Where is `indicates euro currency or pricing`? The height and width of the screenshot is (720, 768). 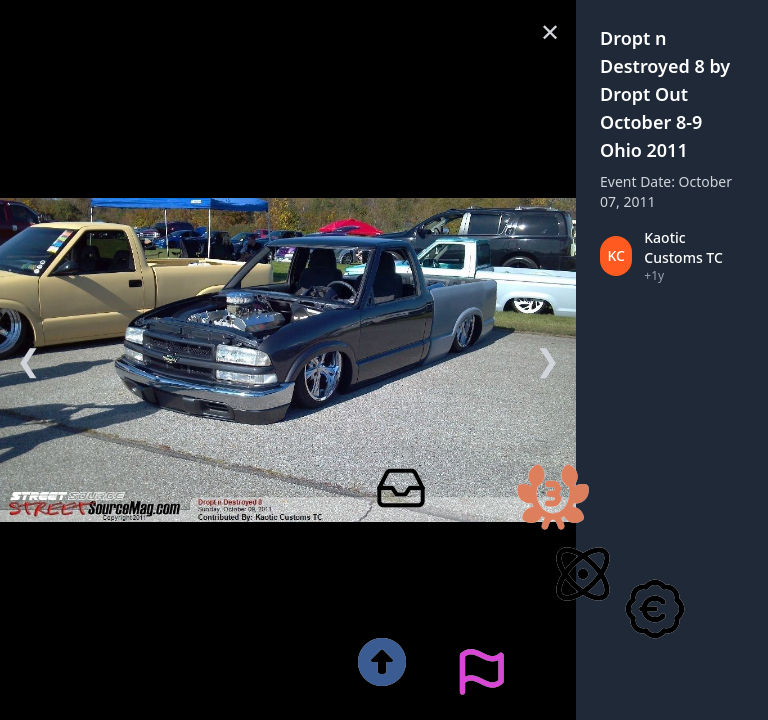 indicates euro currency or pricing is located at coordinates (655, 609).